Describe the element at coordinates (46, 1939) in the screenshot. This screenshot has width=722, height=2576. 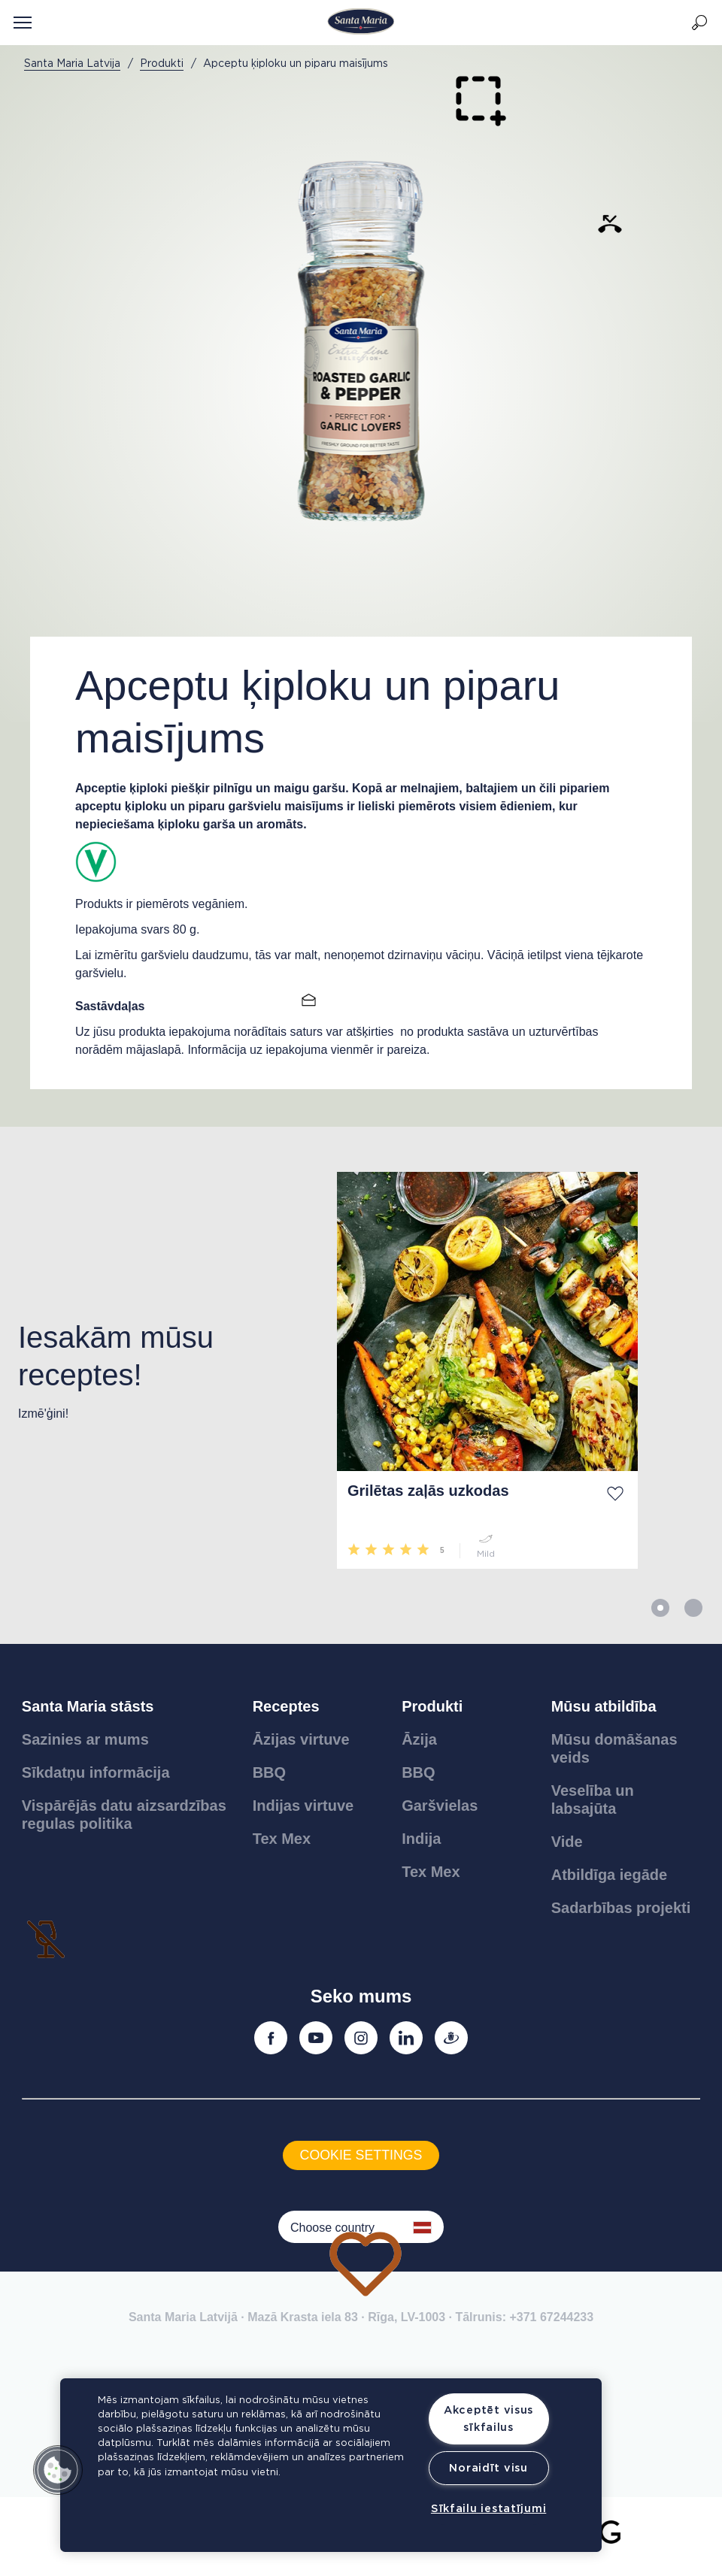
I see `indicates alcohol-free or no alcoholic beverages` at that location.